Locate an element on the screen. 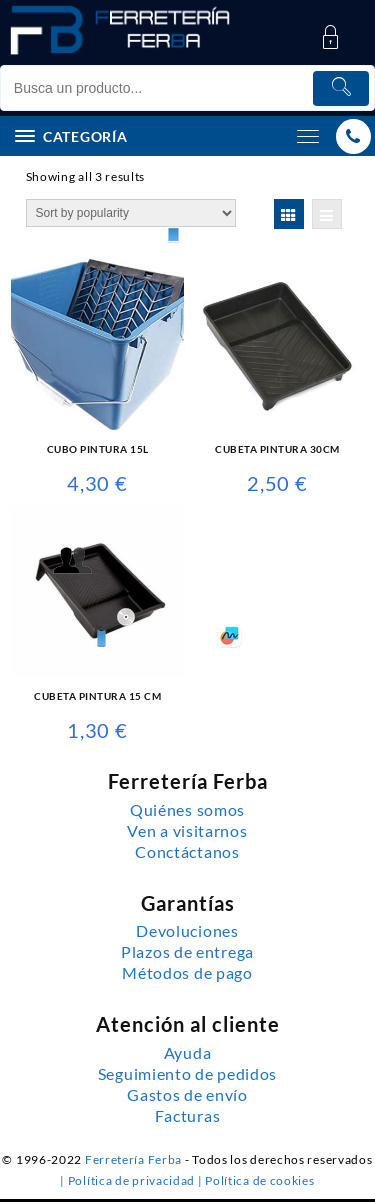 The image size is (375, 1202). indicates a connected iPad Air device is located at coordinates (173, 234).